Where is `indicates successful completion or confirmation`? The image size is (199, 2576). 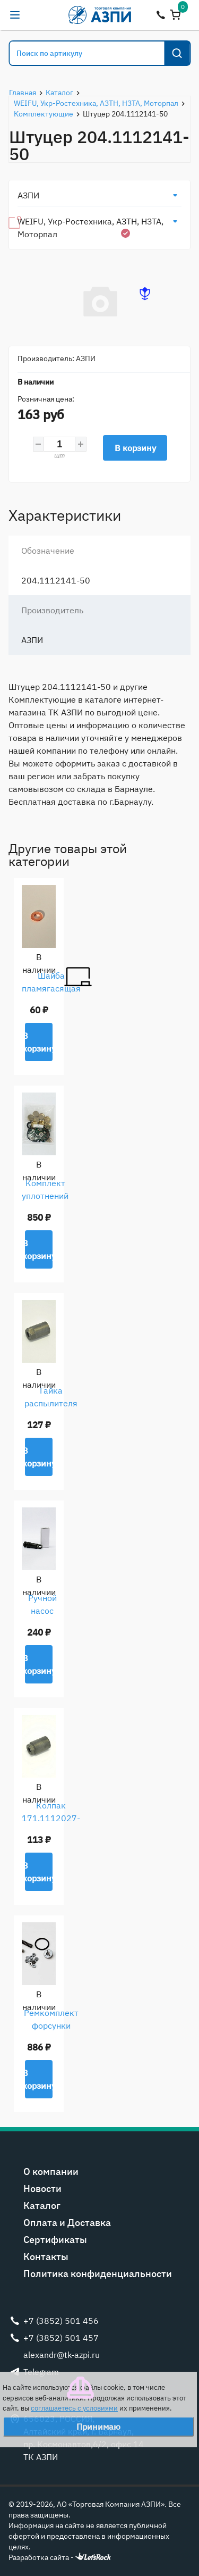
indicates successful completion or confirmation is located at coordinates (125, 233).